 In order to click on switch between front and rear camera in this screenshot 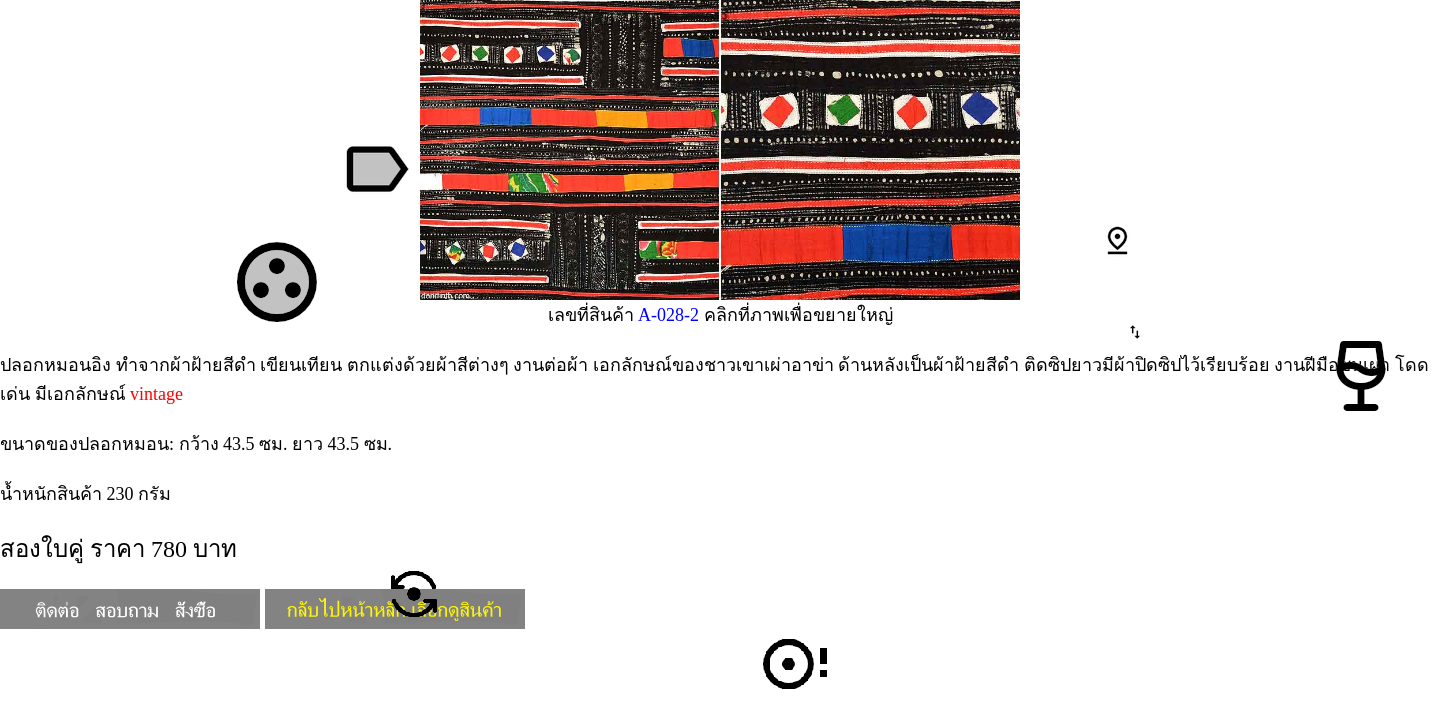, I will do `click(414, 594)`.